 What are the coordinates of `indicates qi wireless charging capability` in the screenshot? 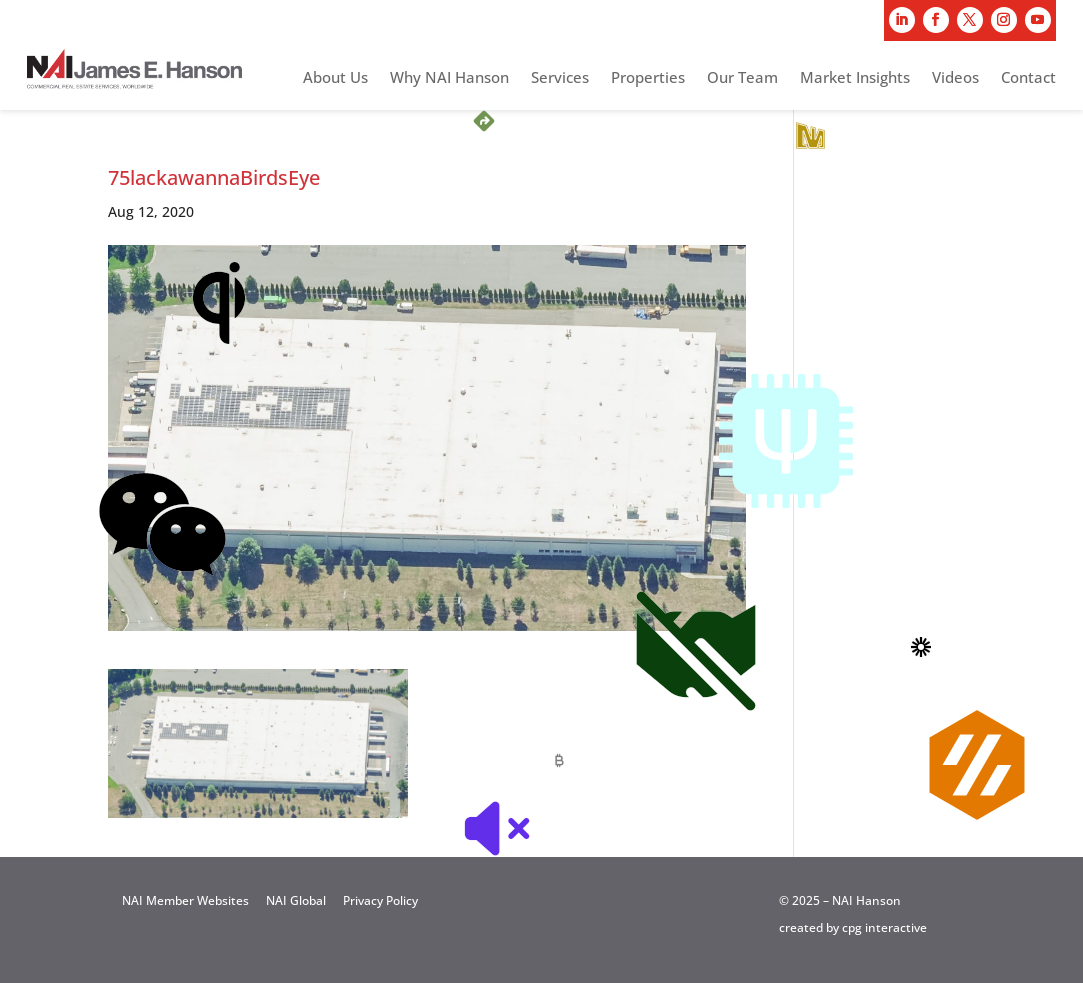 It's located at (219, 303).